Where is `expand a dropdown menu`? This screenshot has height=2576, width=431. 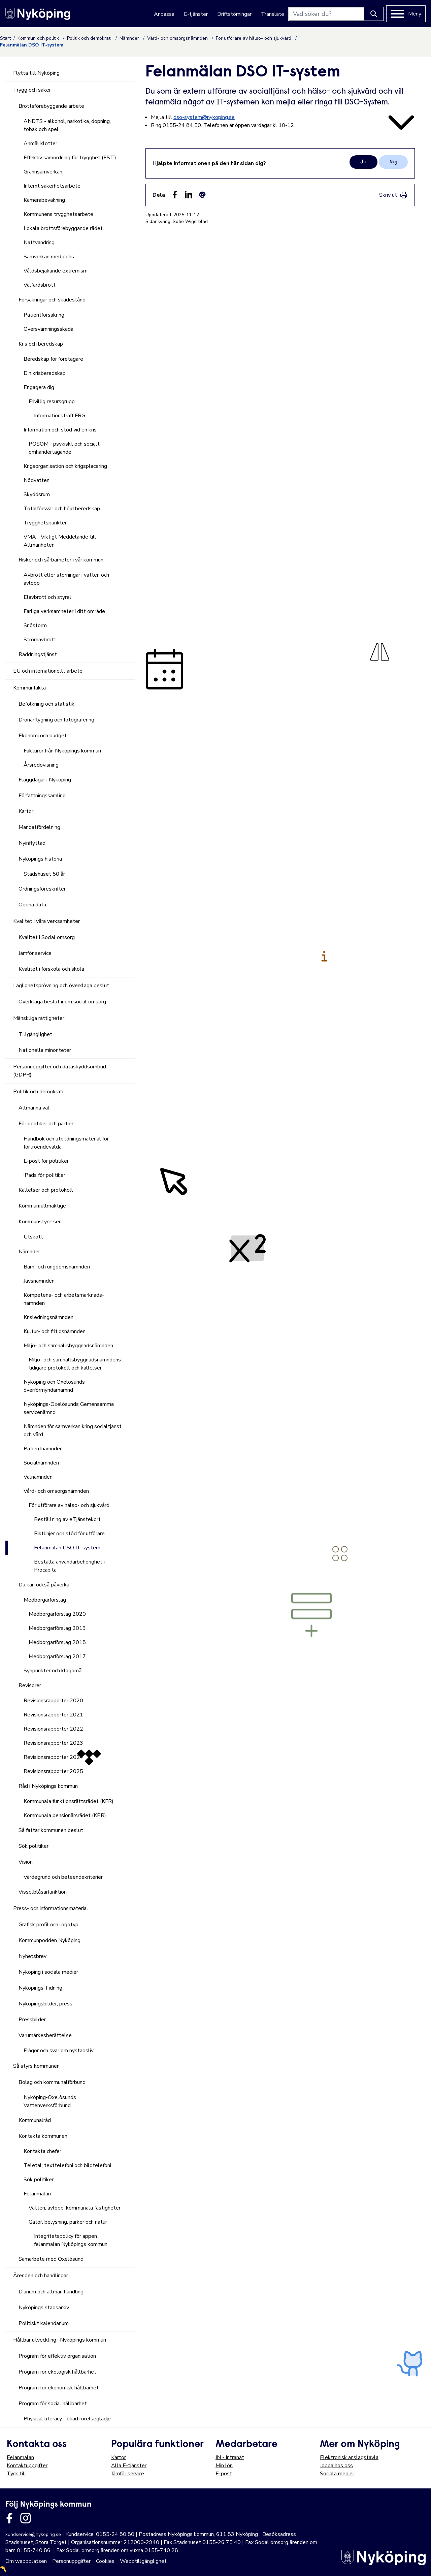 expand a dropdown menu is located at coordinates (401, 121).